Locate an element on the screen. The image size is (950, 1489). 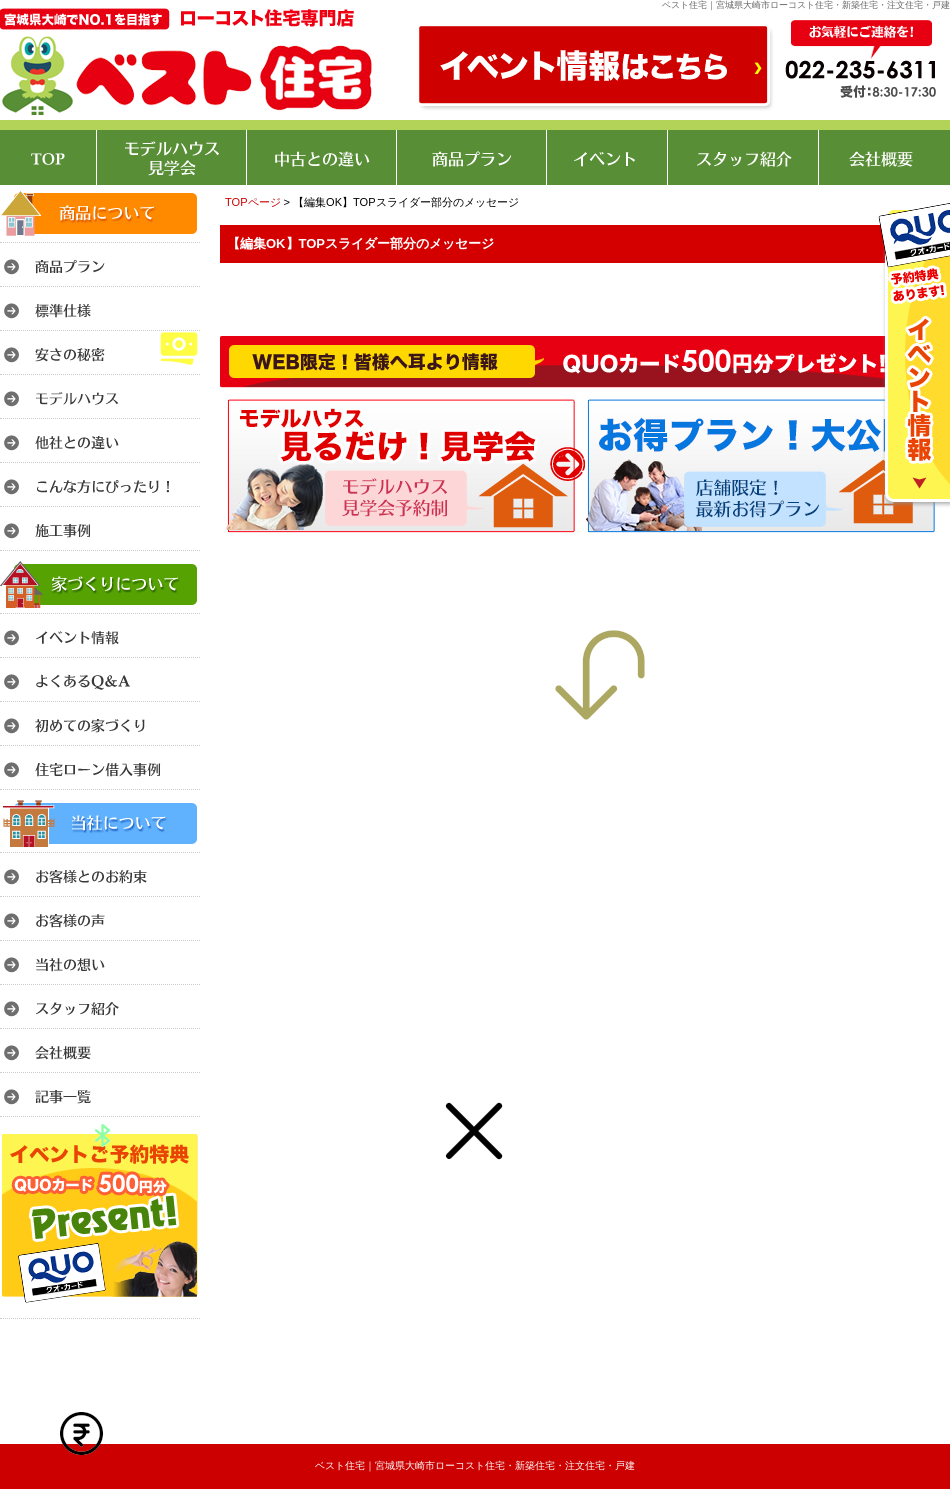
view your wallet or account balance is located at coordinates (179, 348).